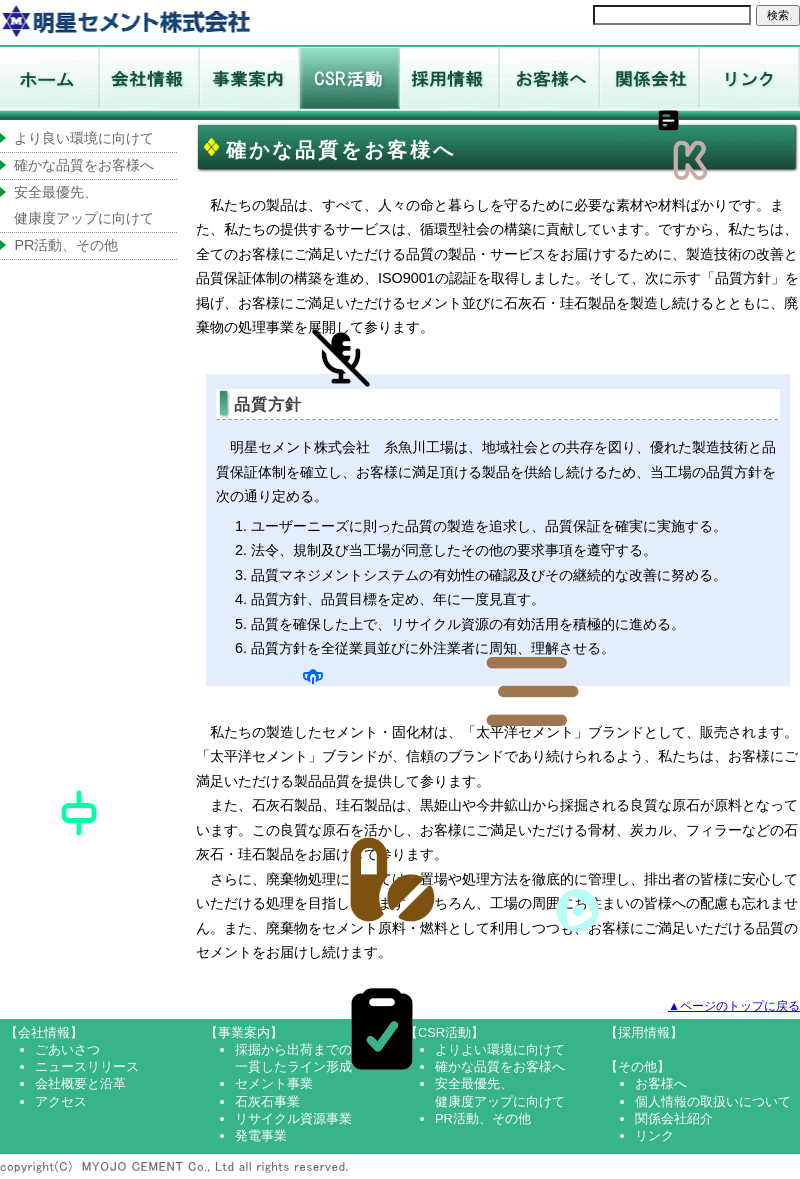 The width and height of the screenshot is (800, 1179). Describe the element at coordinates (532, 691) in the screenshot. I see `open navigation menu` at that location.